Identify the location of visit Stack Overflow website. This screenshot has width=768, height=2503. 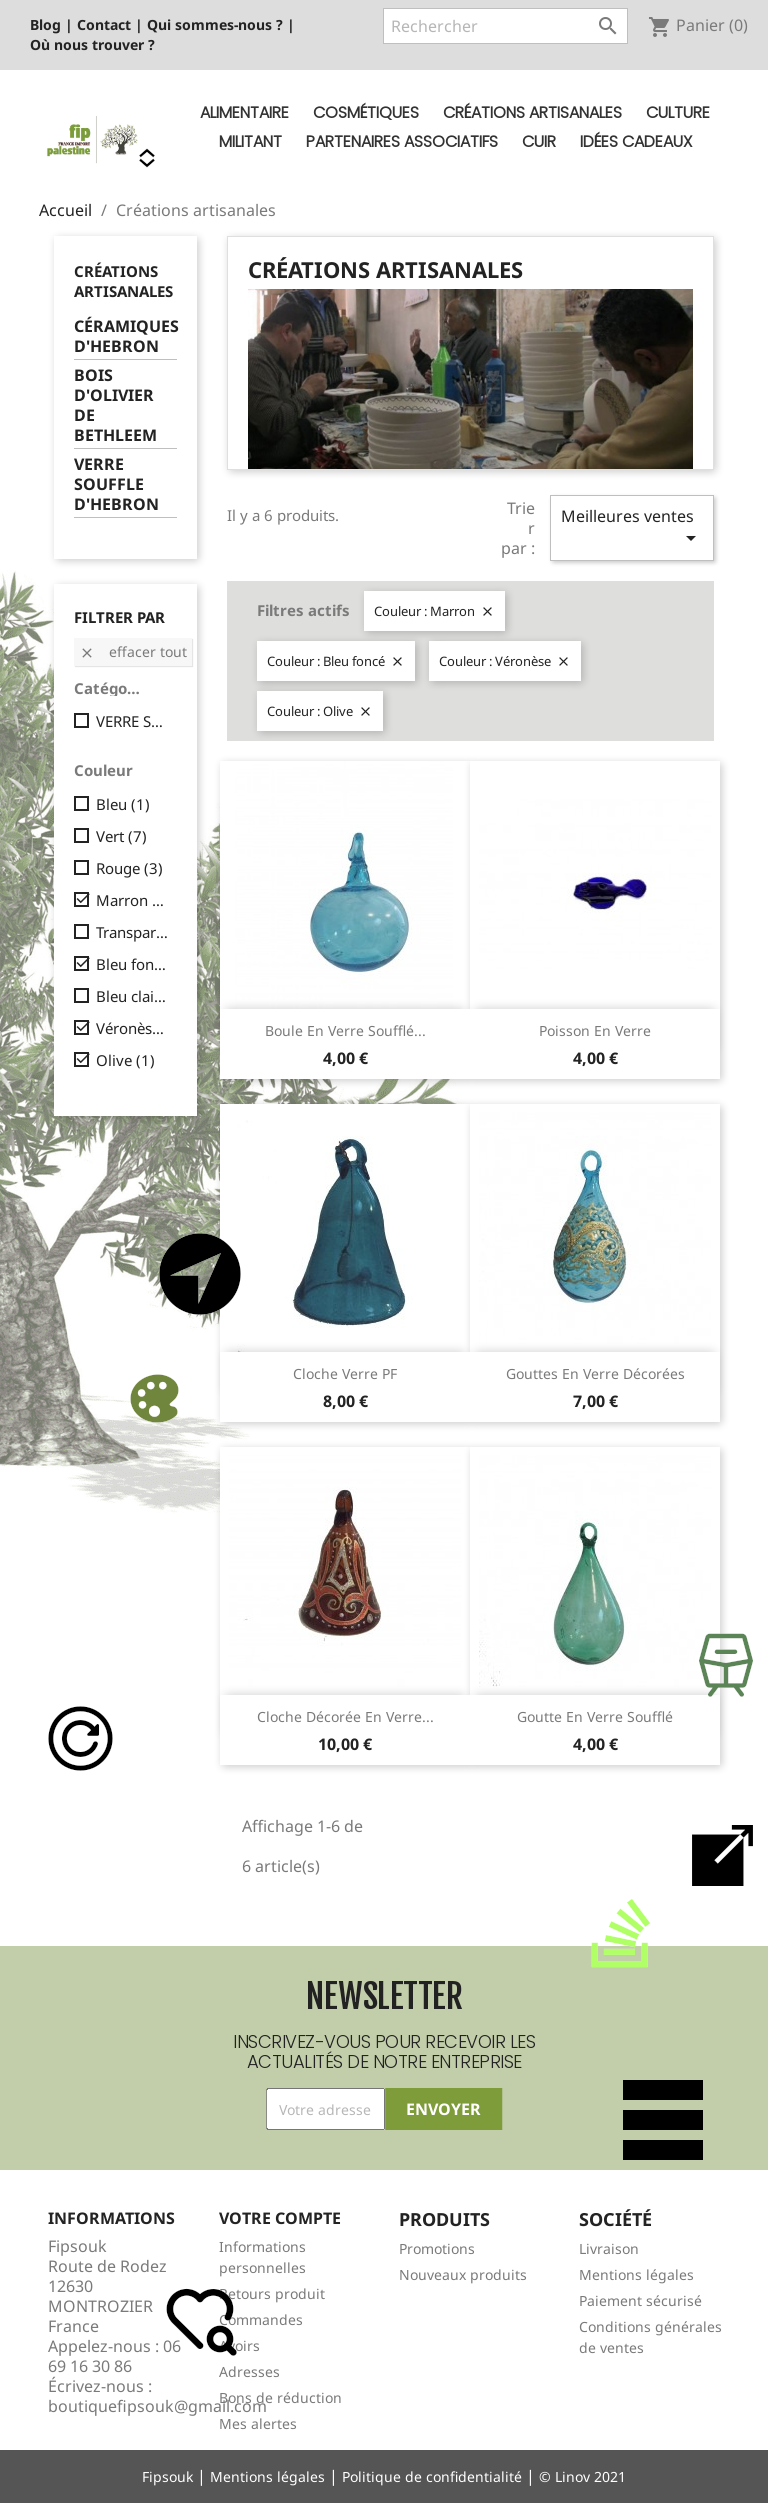
(621, 1933).